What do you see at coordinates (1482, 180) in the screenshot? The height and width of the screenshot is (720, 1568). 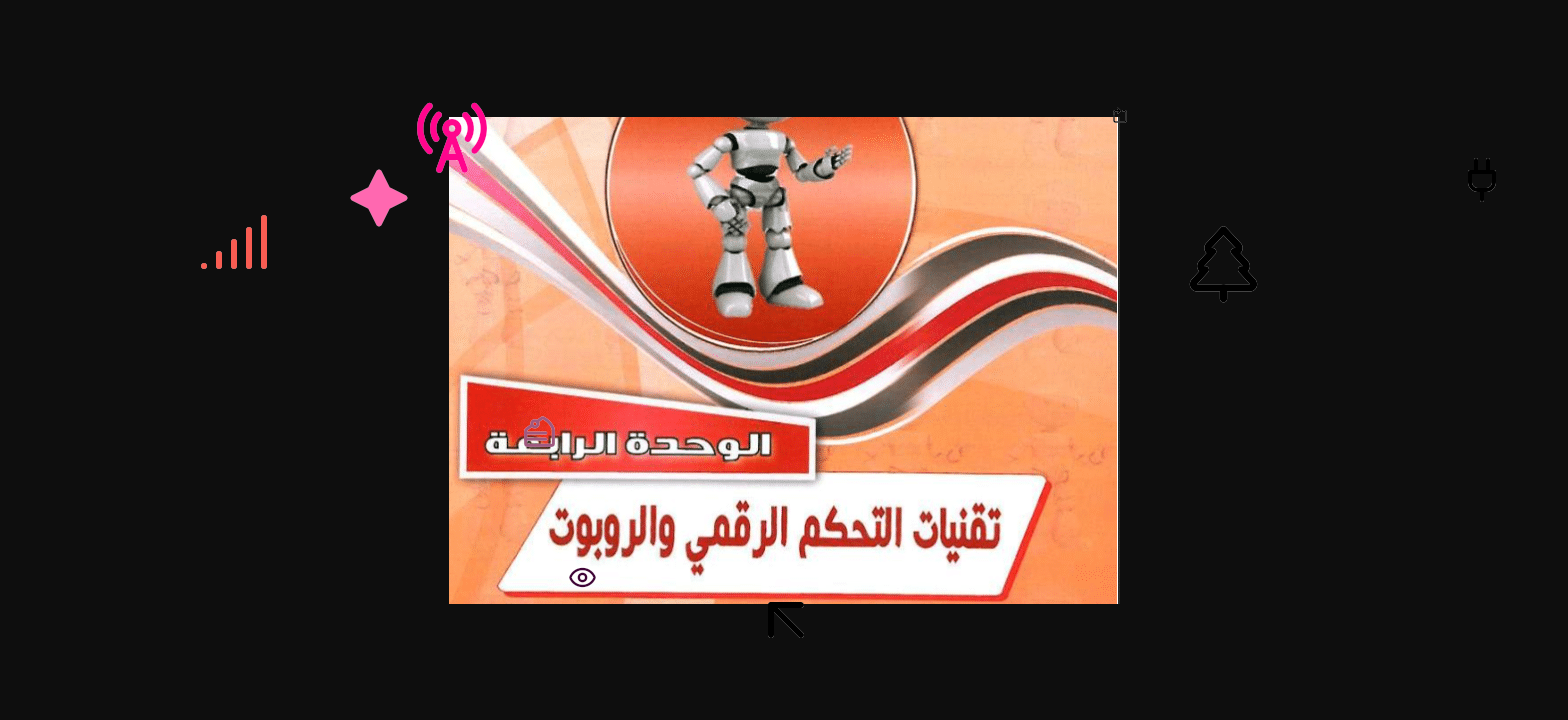 I see `connect to a power source` at bounding box center [1482, 180].